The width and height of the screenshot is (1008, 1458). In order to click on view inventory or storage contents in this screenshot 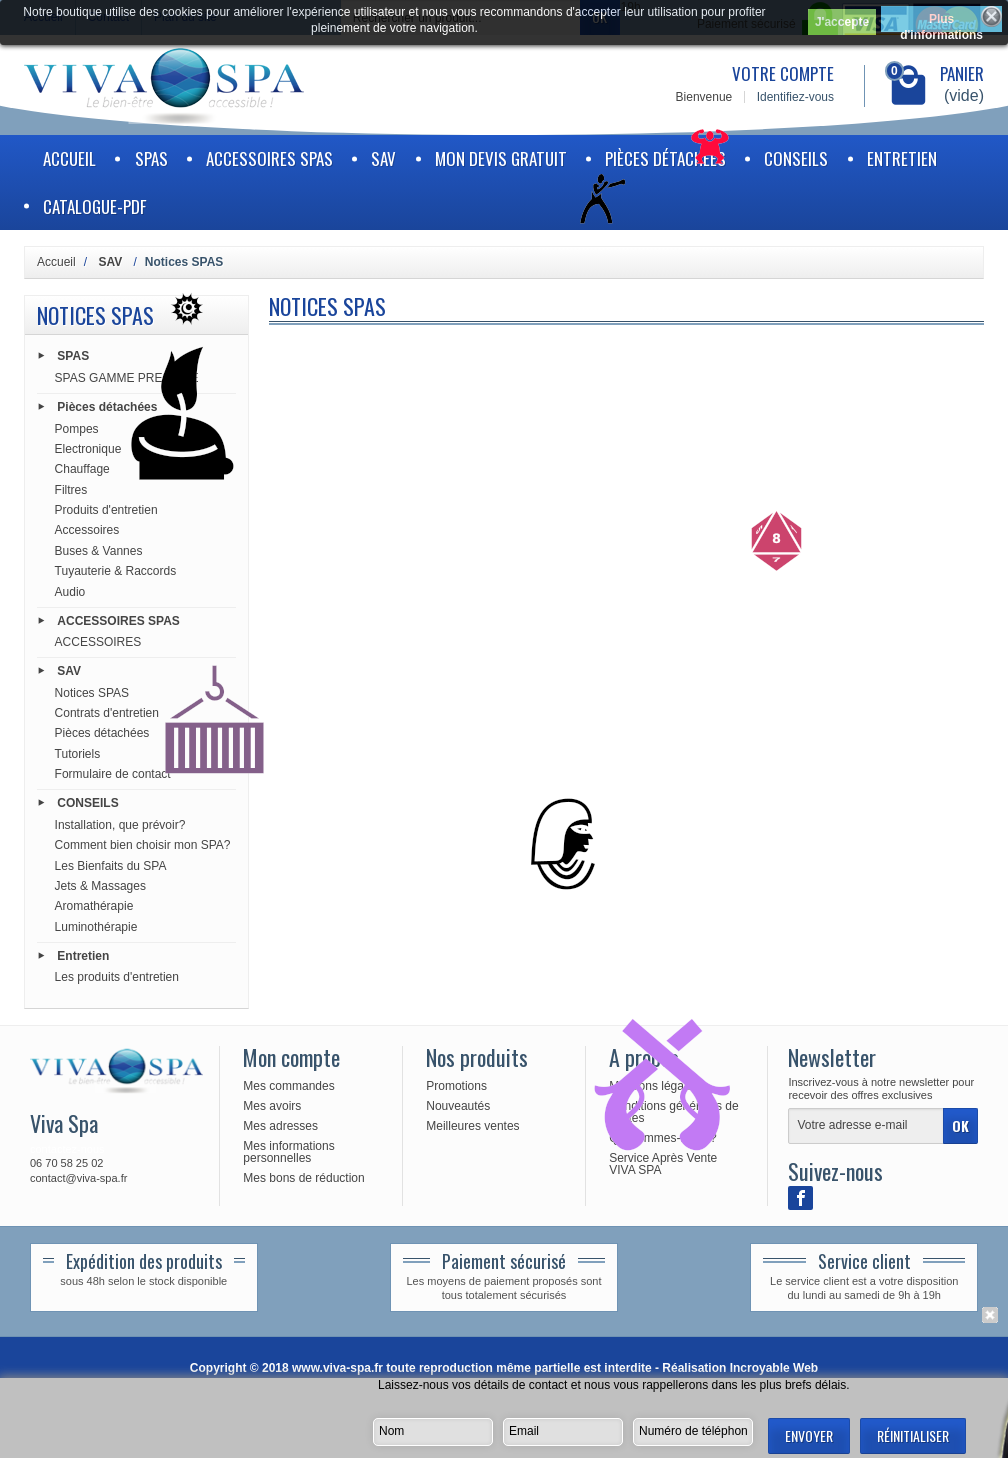, I will do `click(214, 720)`.